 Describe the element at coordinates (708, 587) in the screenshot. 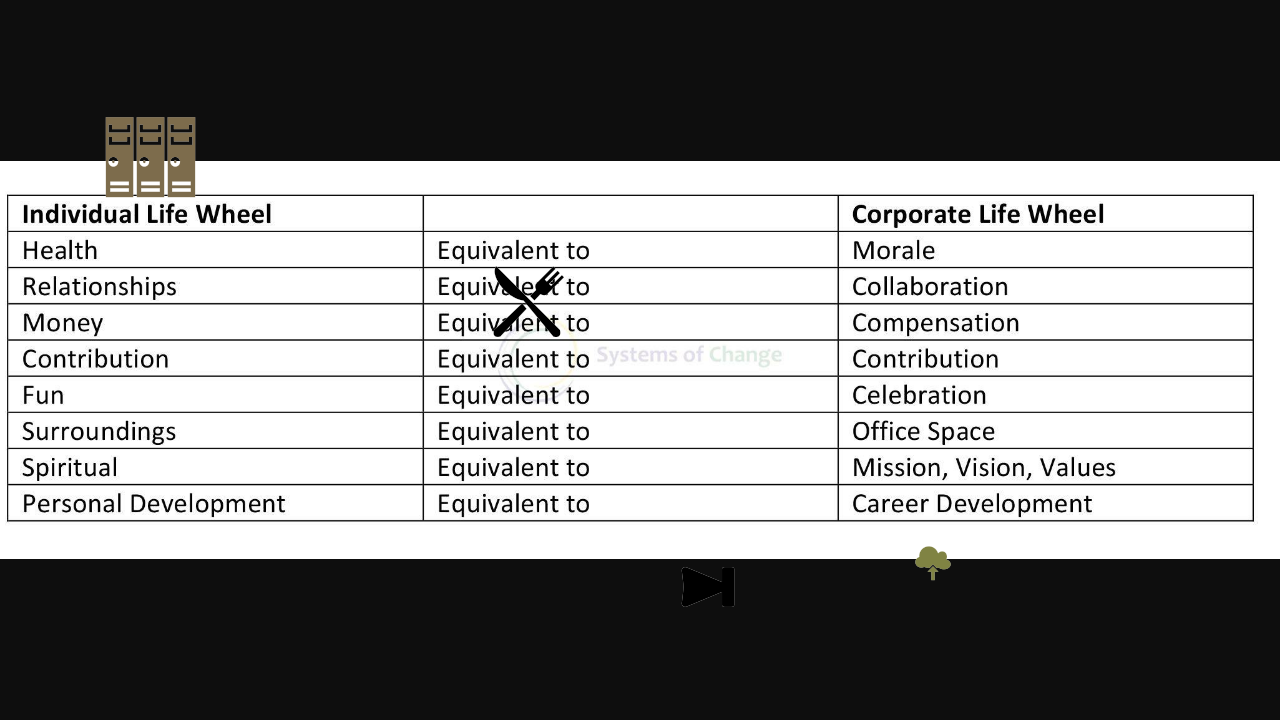

I see `skip to next track or media` at that location.